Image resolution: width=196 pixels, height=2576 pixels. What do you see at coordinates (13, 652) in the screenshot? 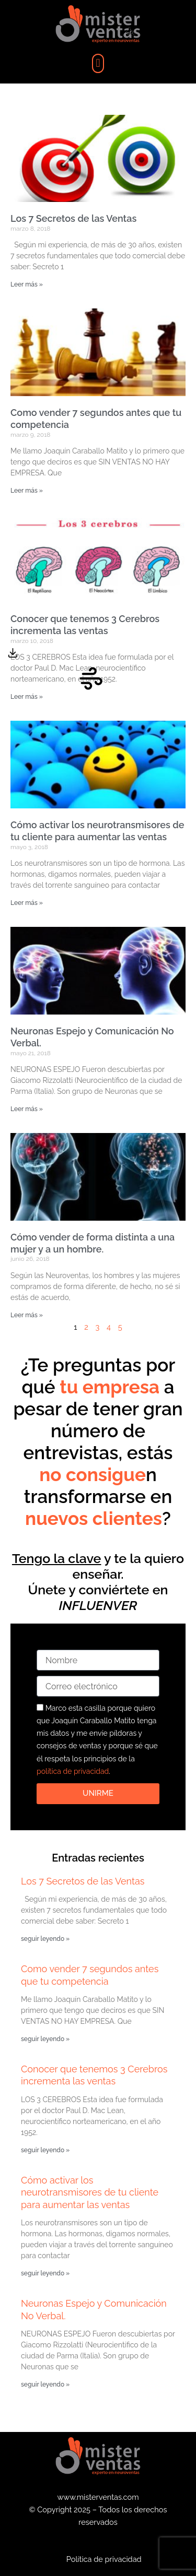
I see `download a file to your device` at bounding box center [13, 652].